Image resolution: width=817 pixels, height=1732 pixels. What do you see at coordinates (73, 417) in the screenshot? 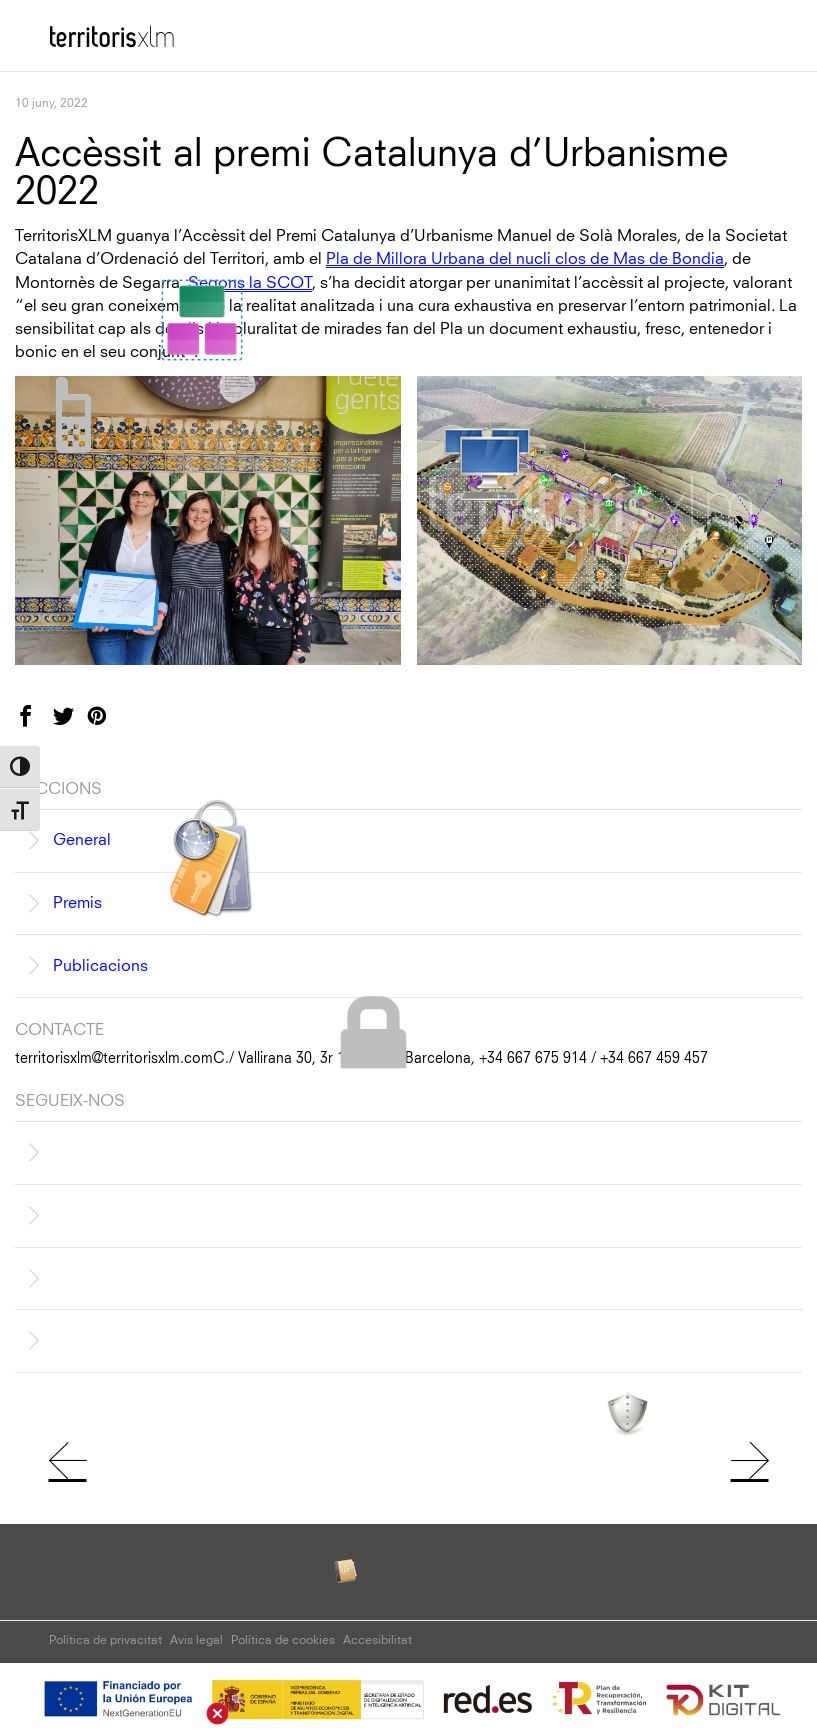
I see `make a phone call` at bounding box center [73, 417].